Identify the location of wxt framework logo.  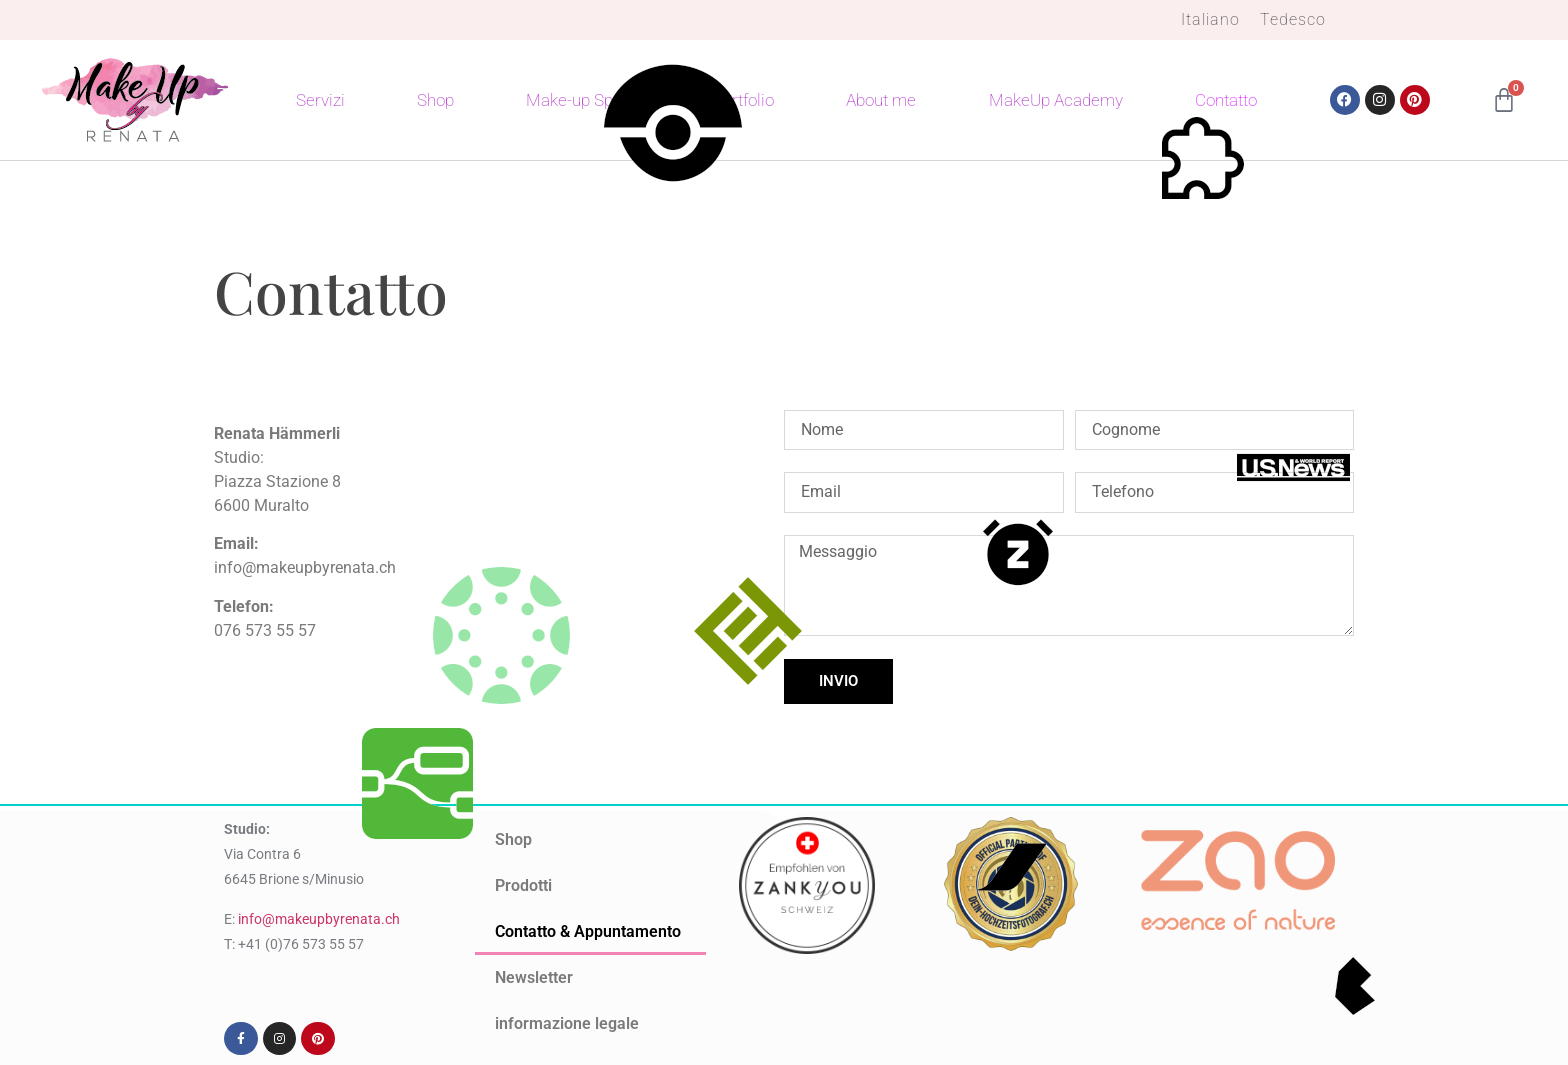
(1203, 158).